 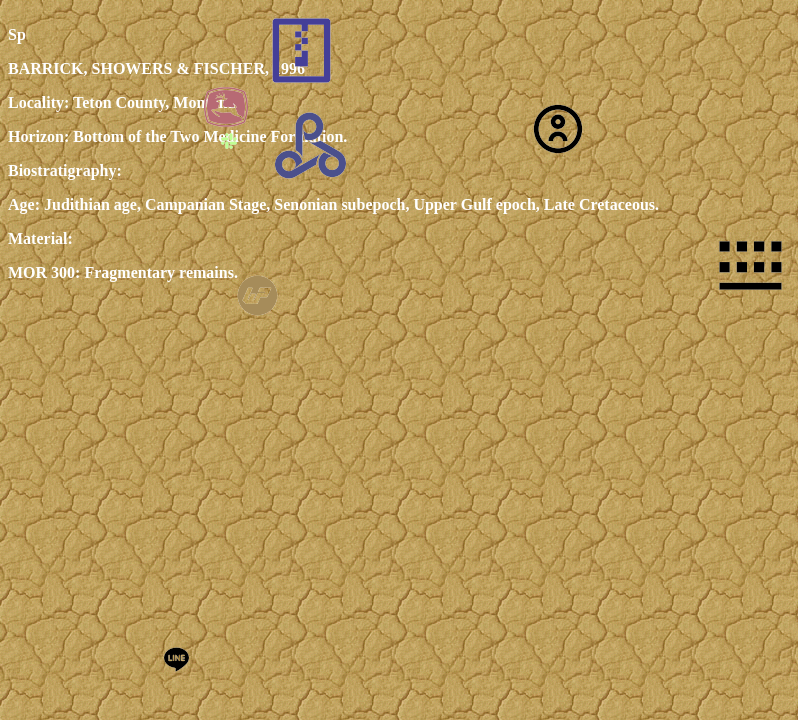 I want to click on view or open a compressed zip file, so click(x=301, y=50).